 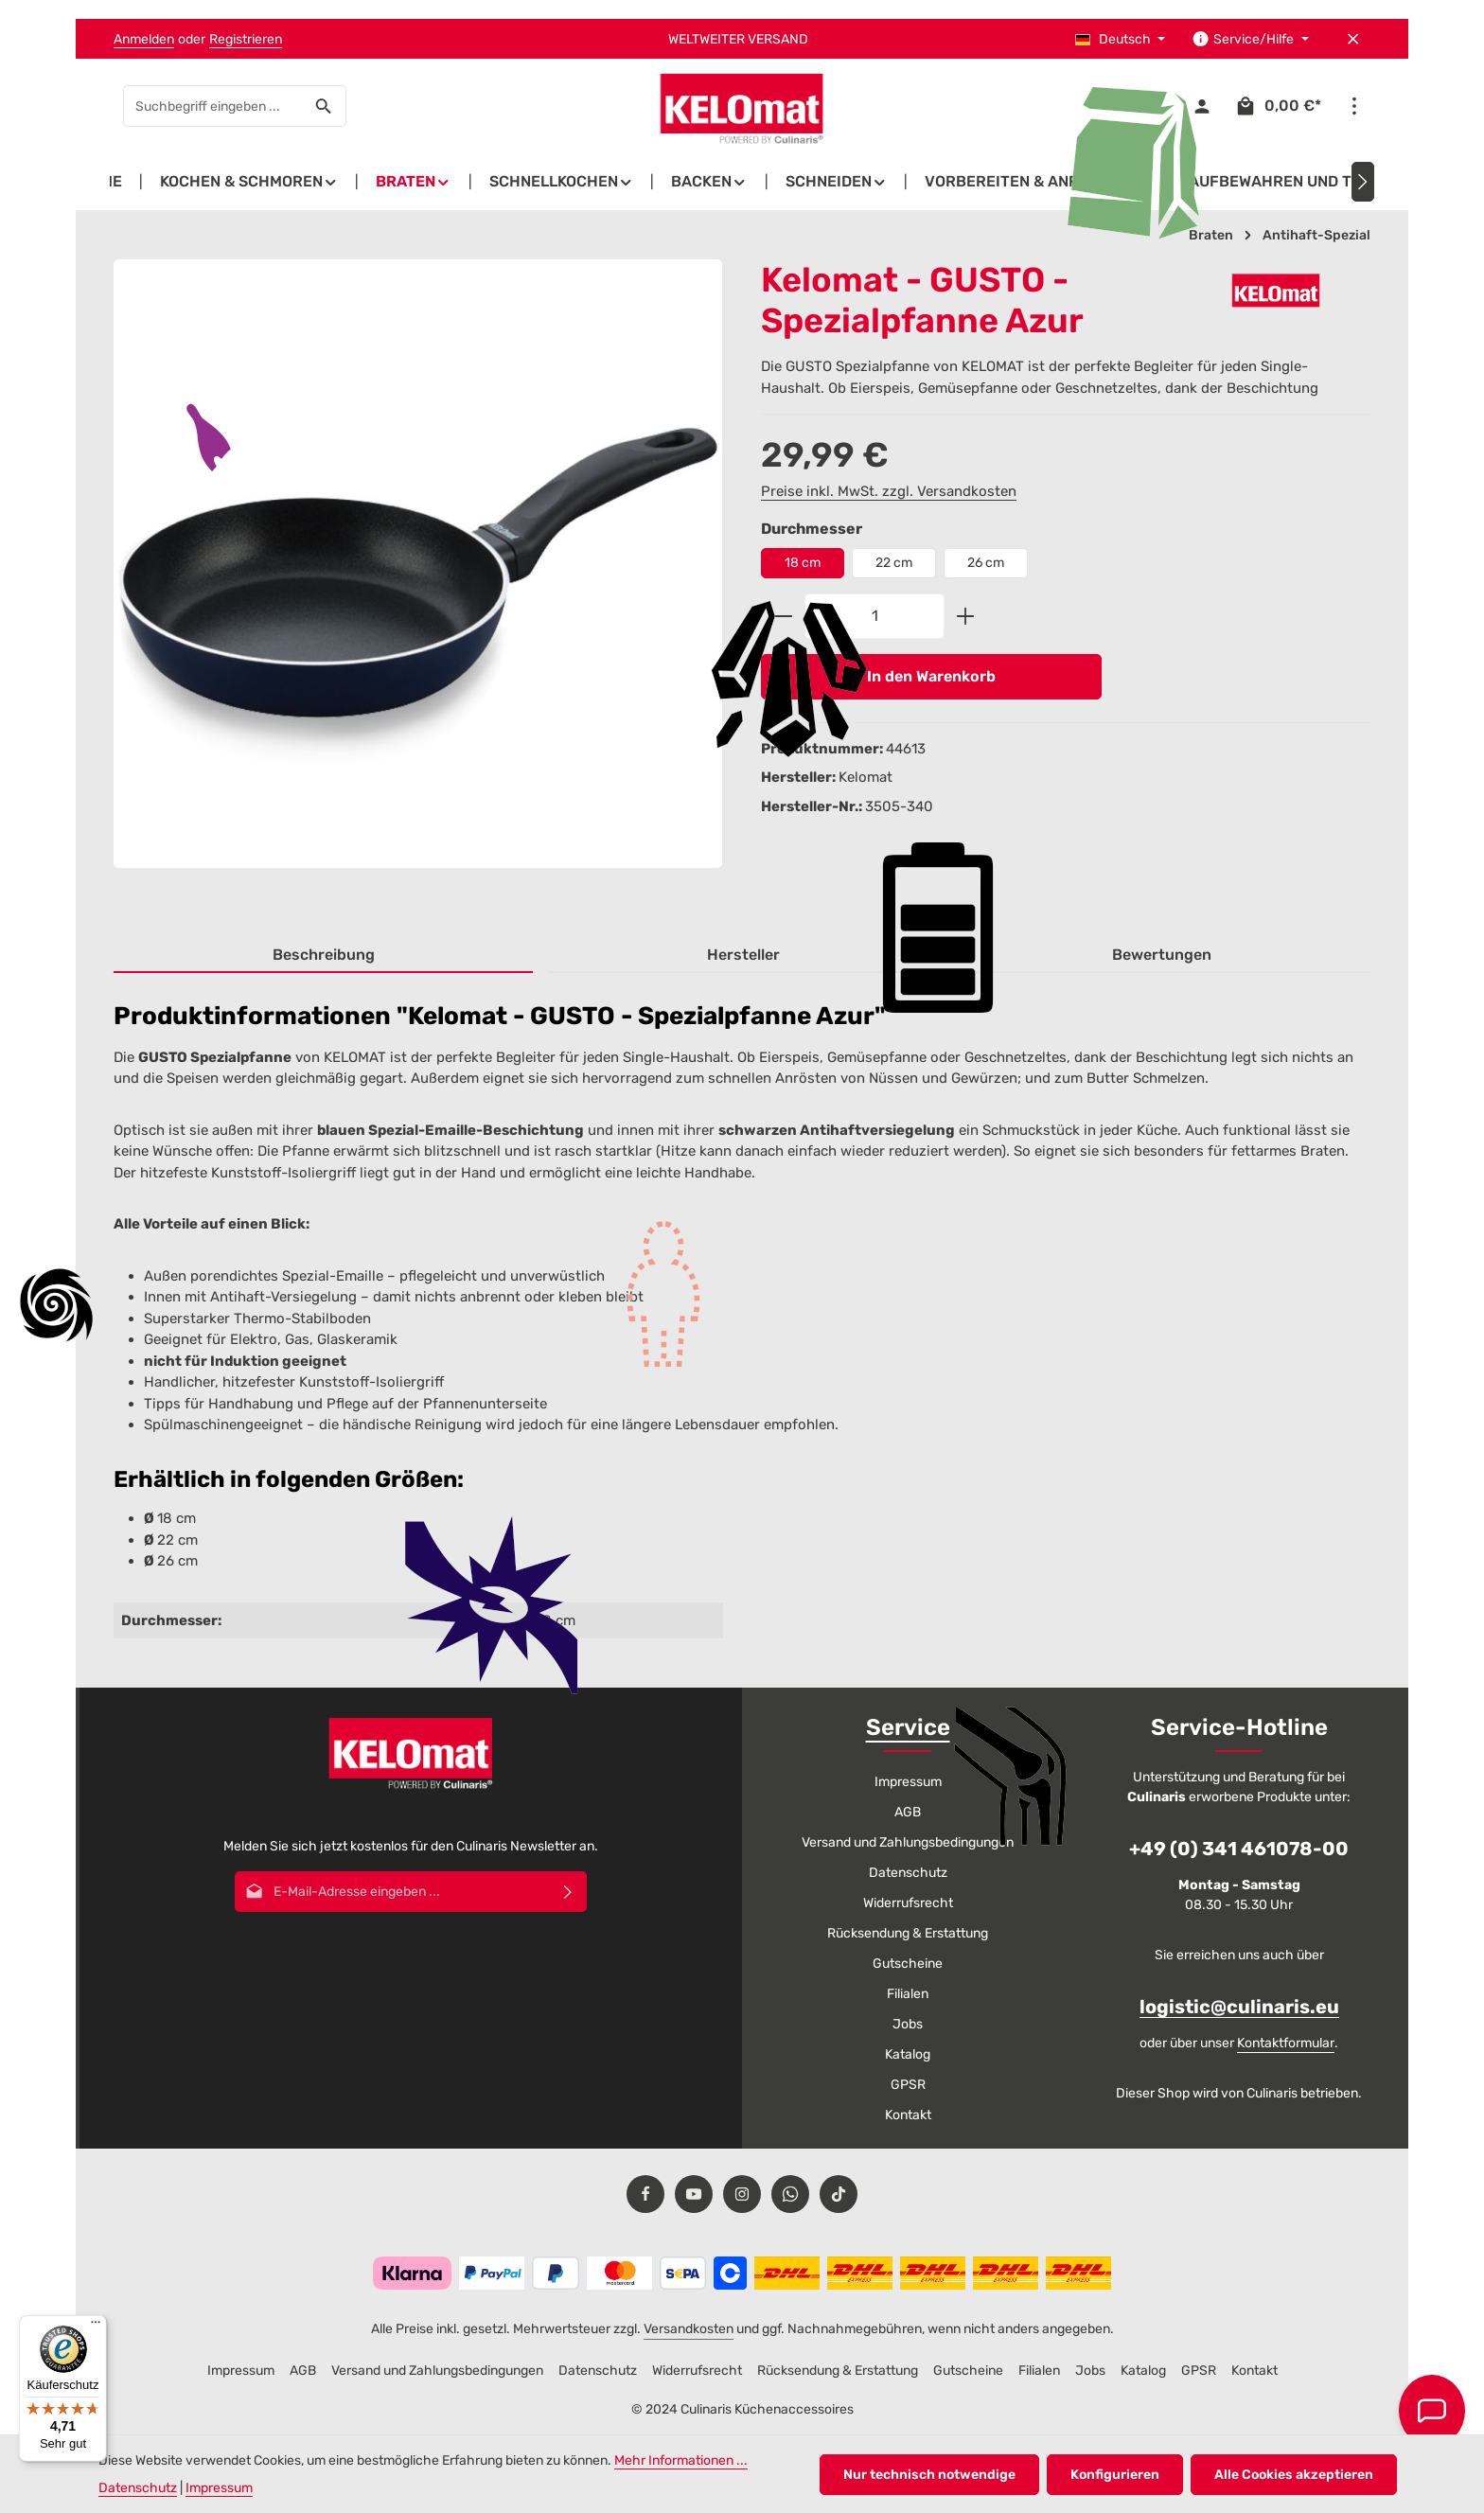 I want to click on view your collected crystals or gems, so click(x=789, y=680).